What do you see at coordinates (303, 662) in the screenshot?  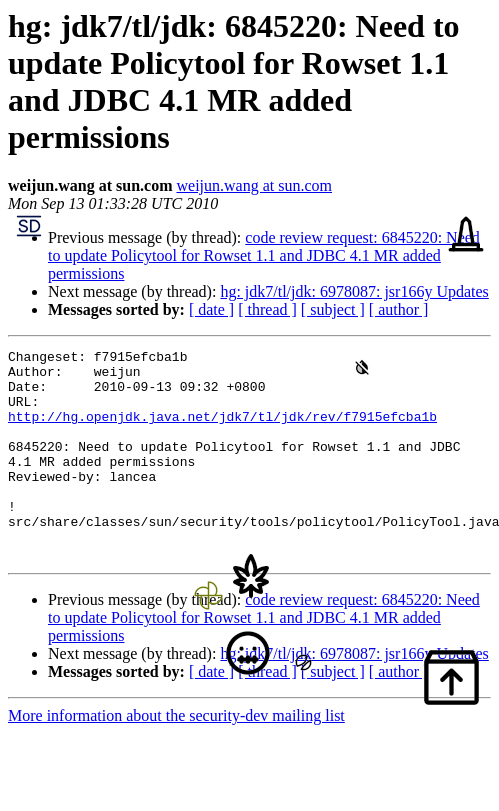 I see `open sharik file sharing app` at bounding box center [303, 662].